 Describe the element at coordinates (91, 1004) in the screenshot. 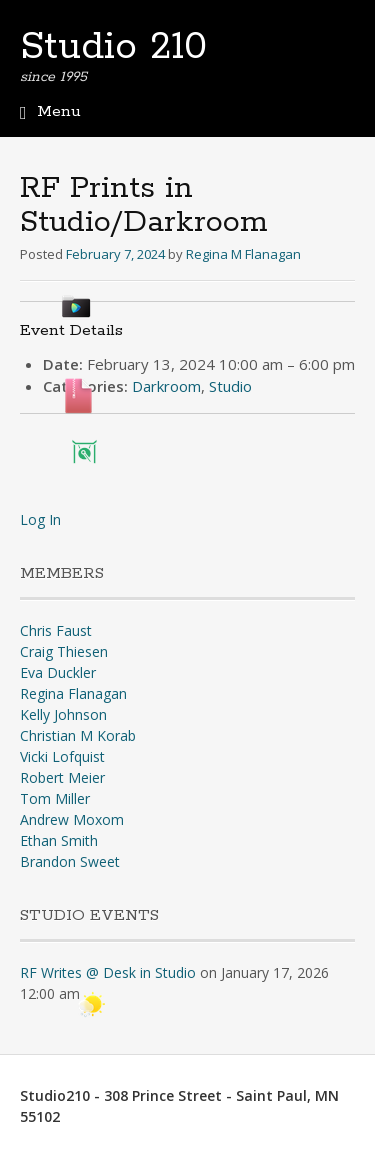

I see `indicates scattered snow showers during daytime` at that location.